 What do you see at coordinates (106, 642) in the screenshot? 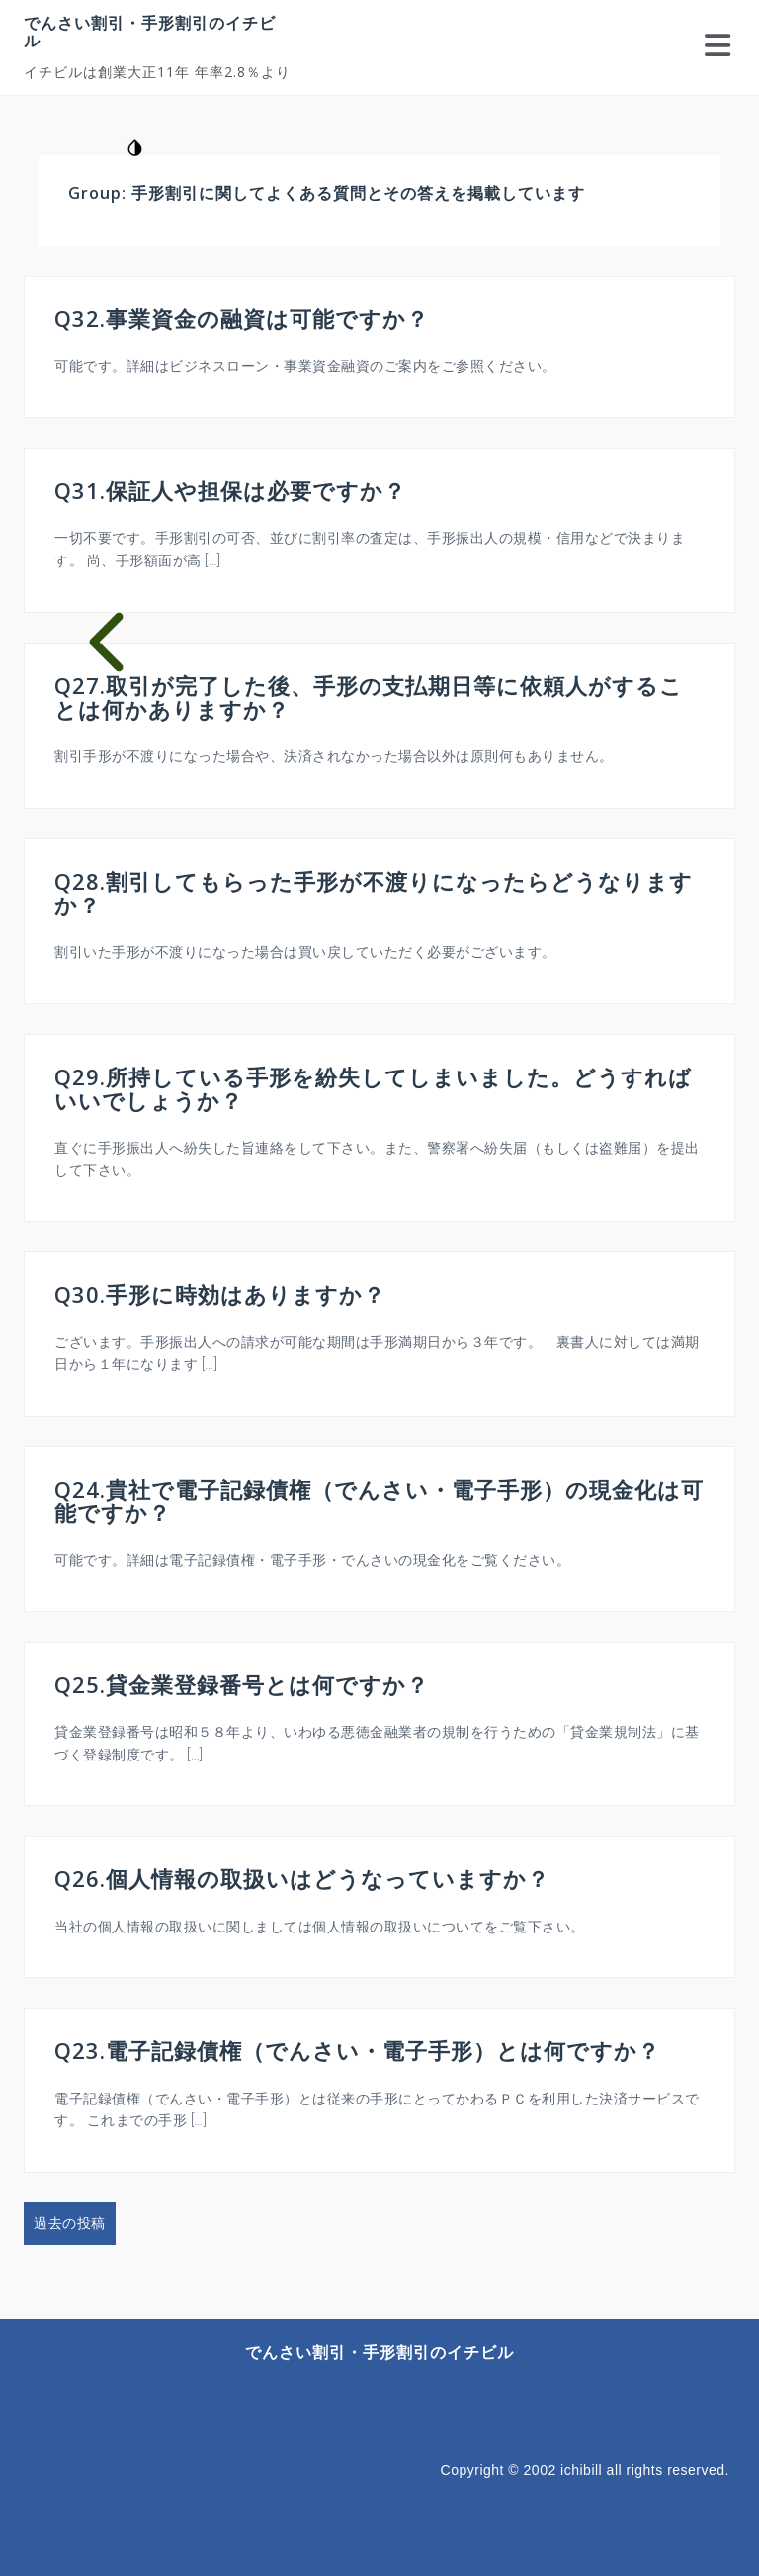
I see `go back to the previous screen` at bounding box center [106, 642].